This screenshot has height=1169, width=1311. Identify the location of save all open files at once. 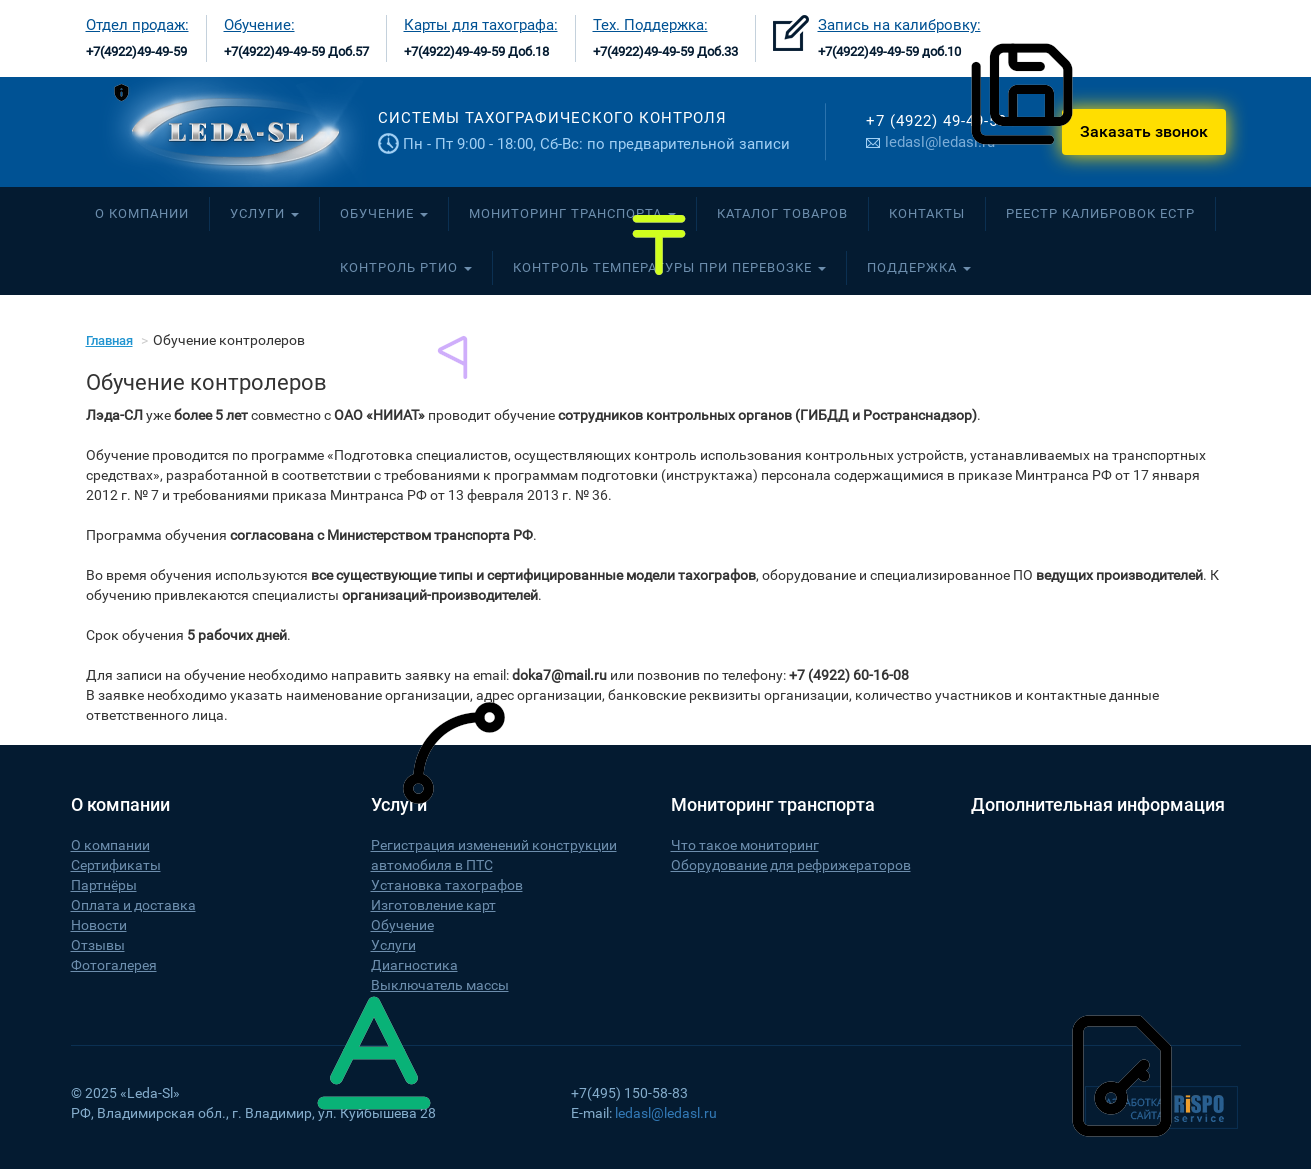
(1022, 94).